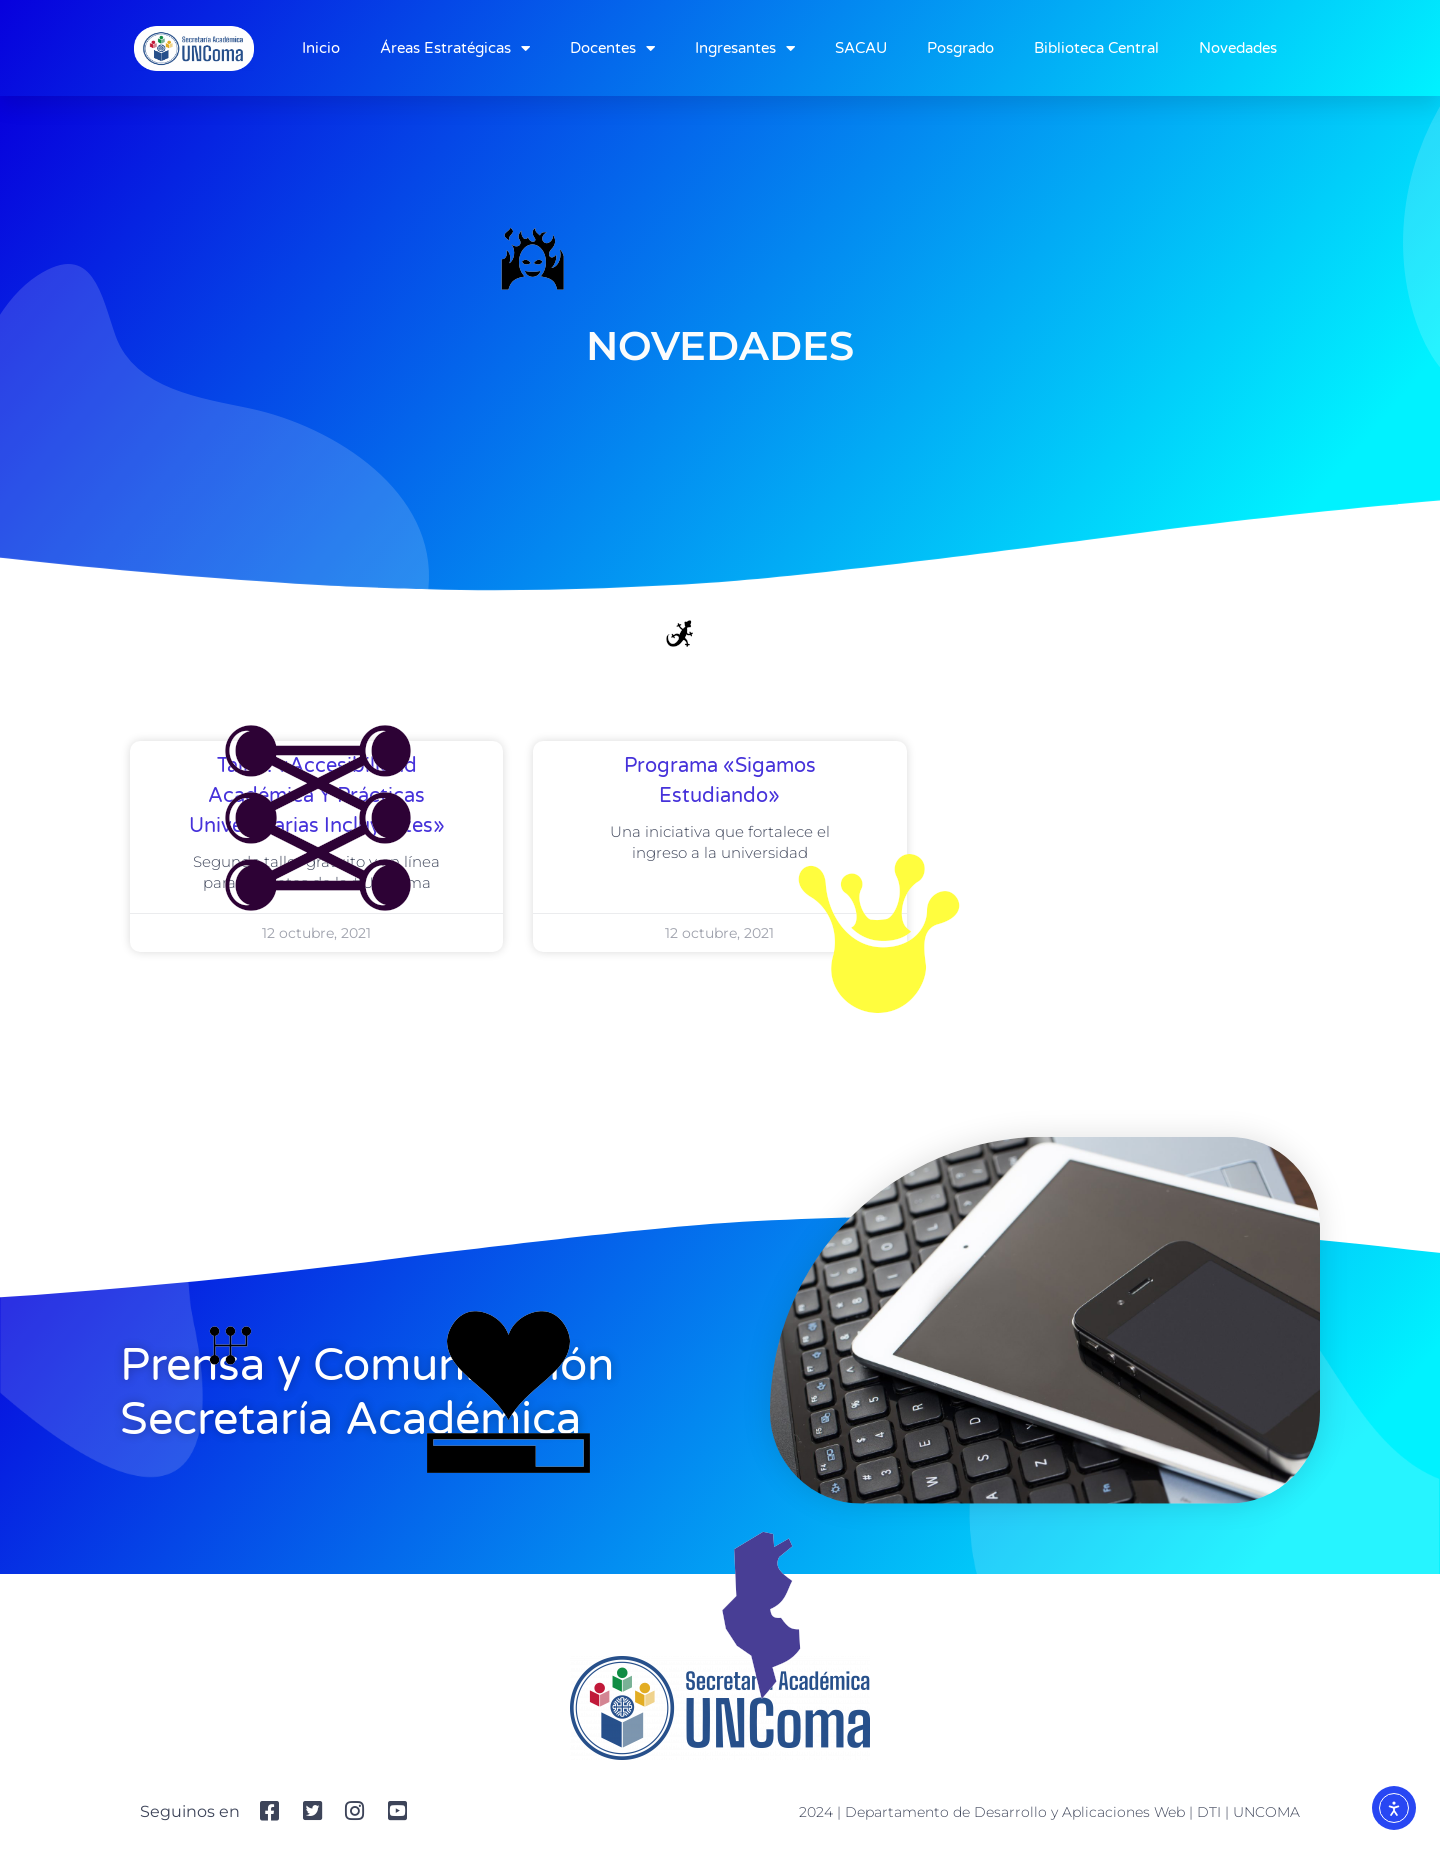  Describe the element at coordinates (767, 1613) in the screenshot. I see `select tunisia as your country or region` at that location.